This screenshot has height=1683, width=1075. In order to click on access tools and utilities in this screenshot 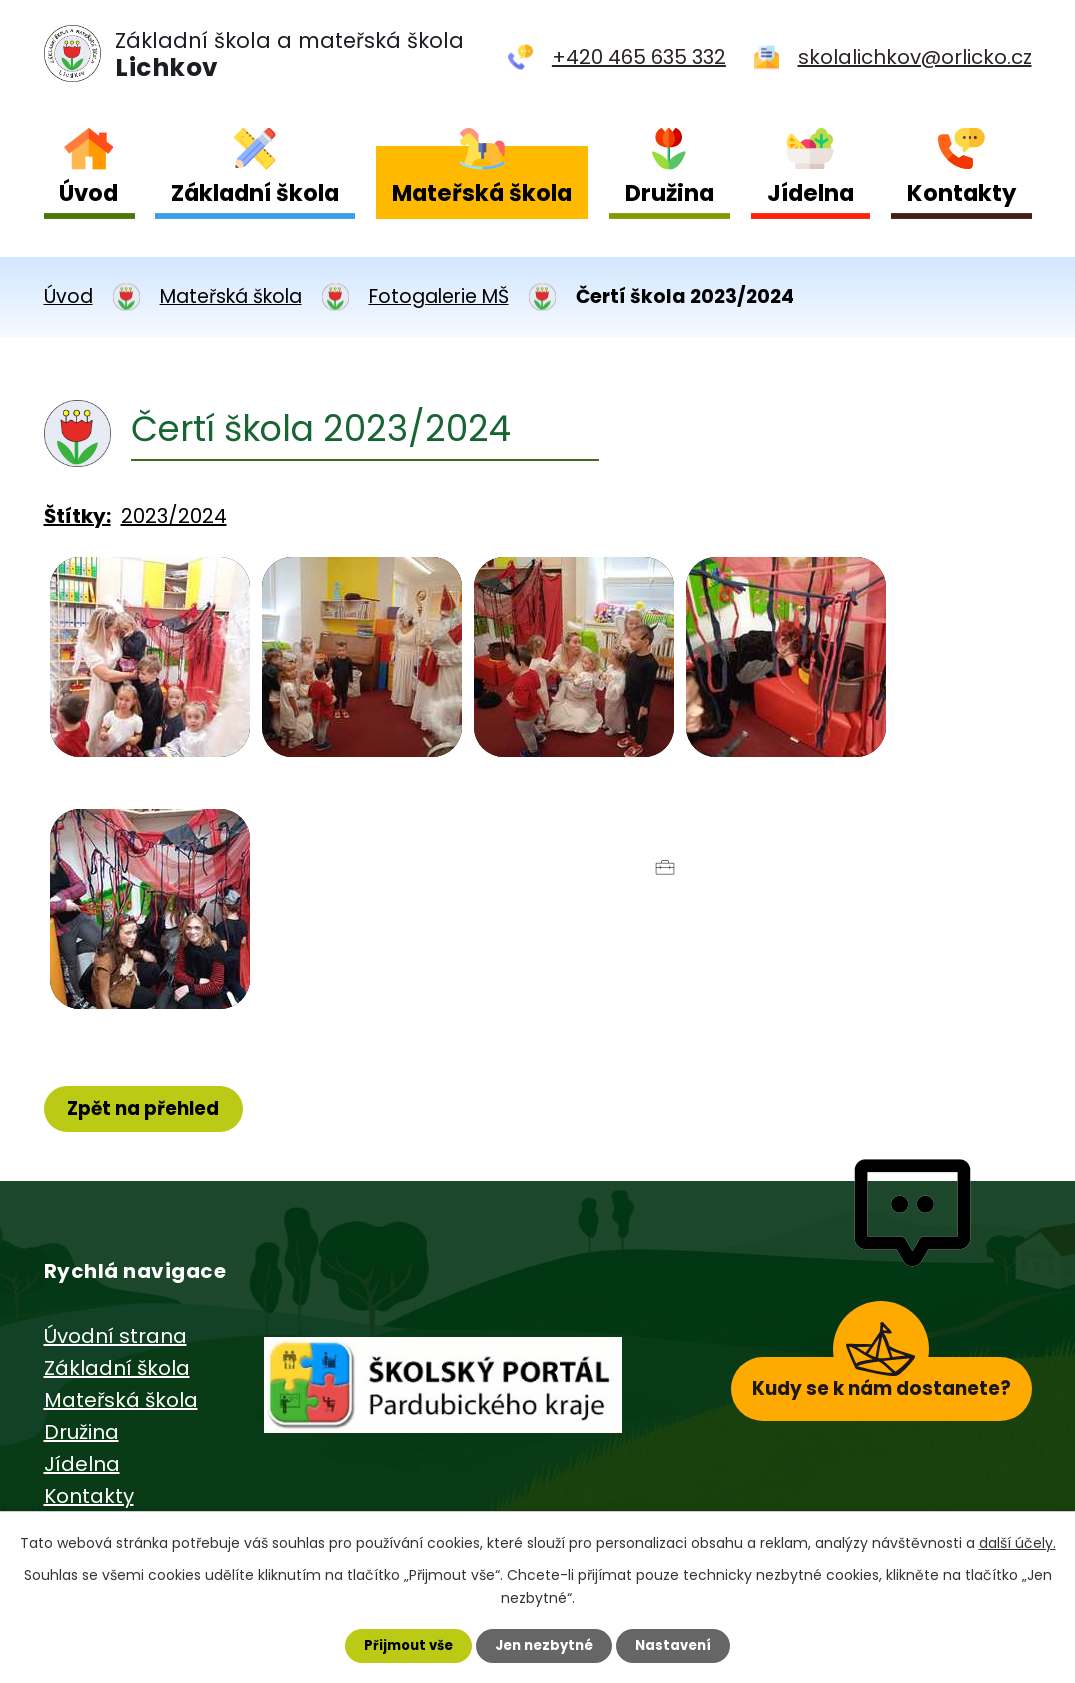, I will do `click(665, 868)`.